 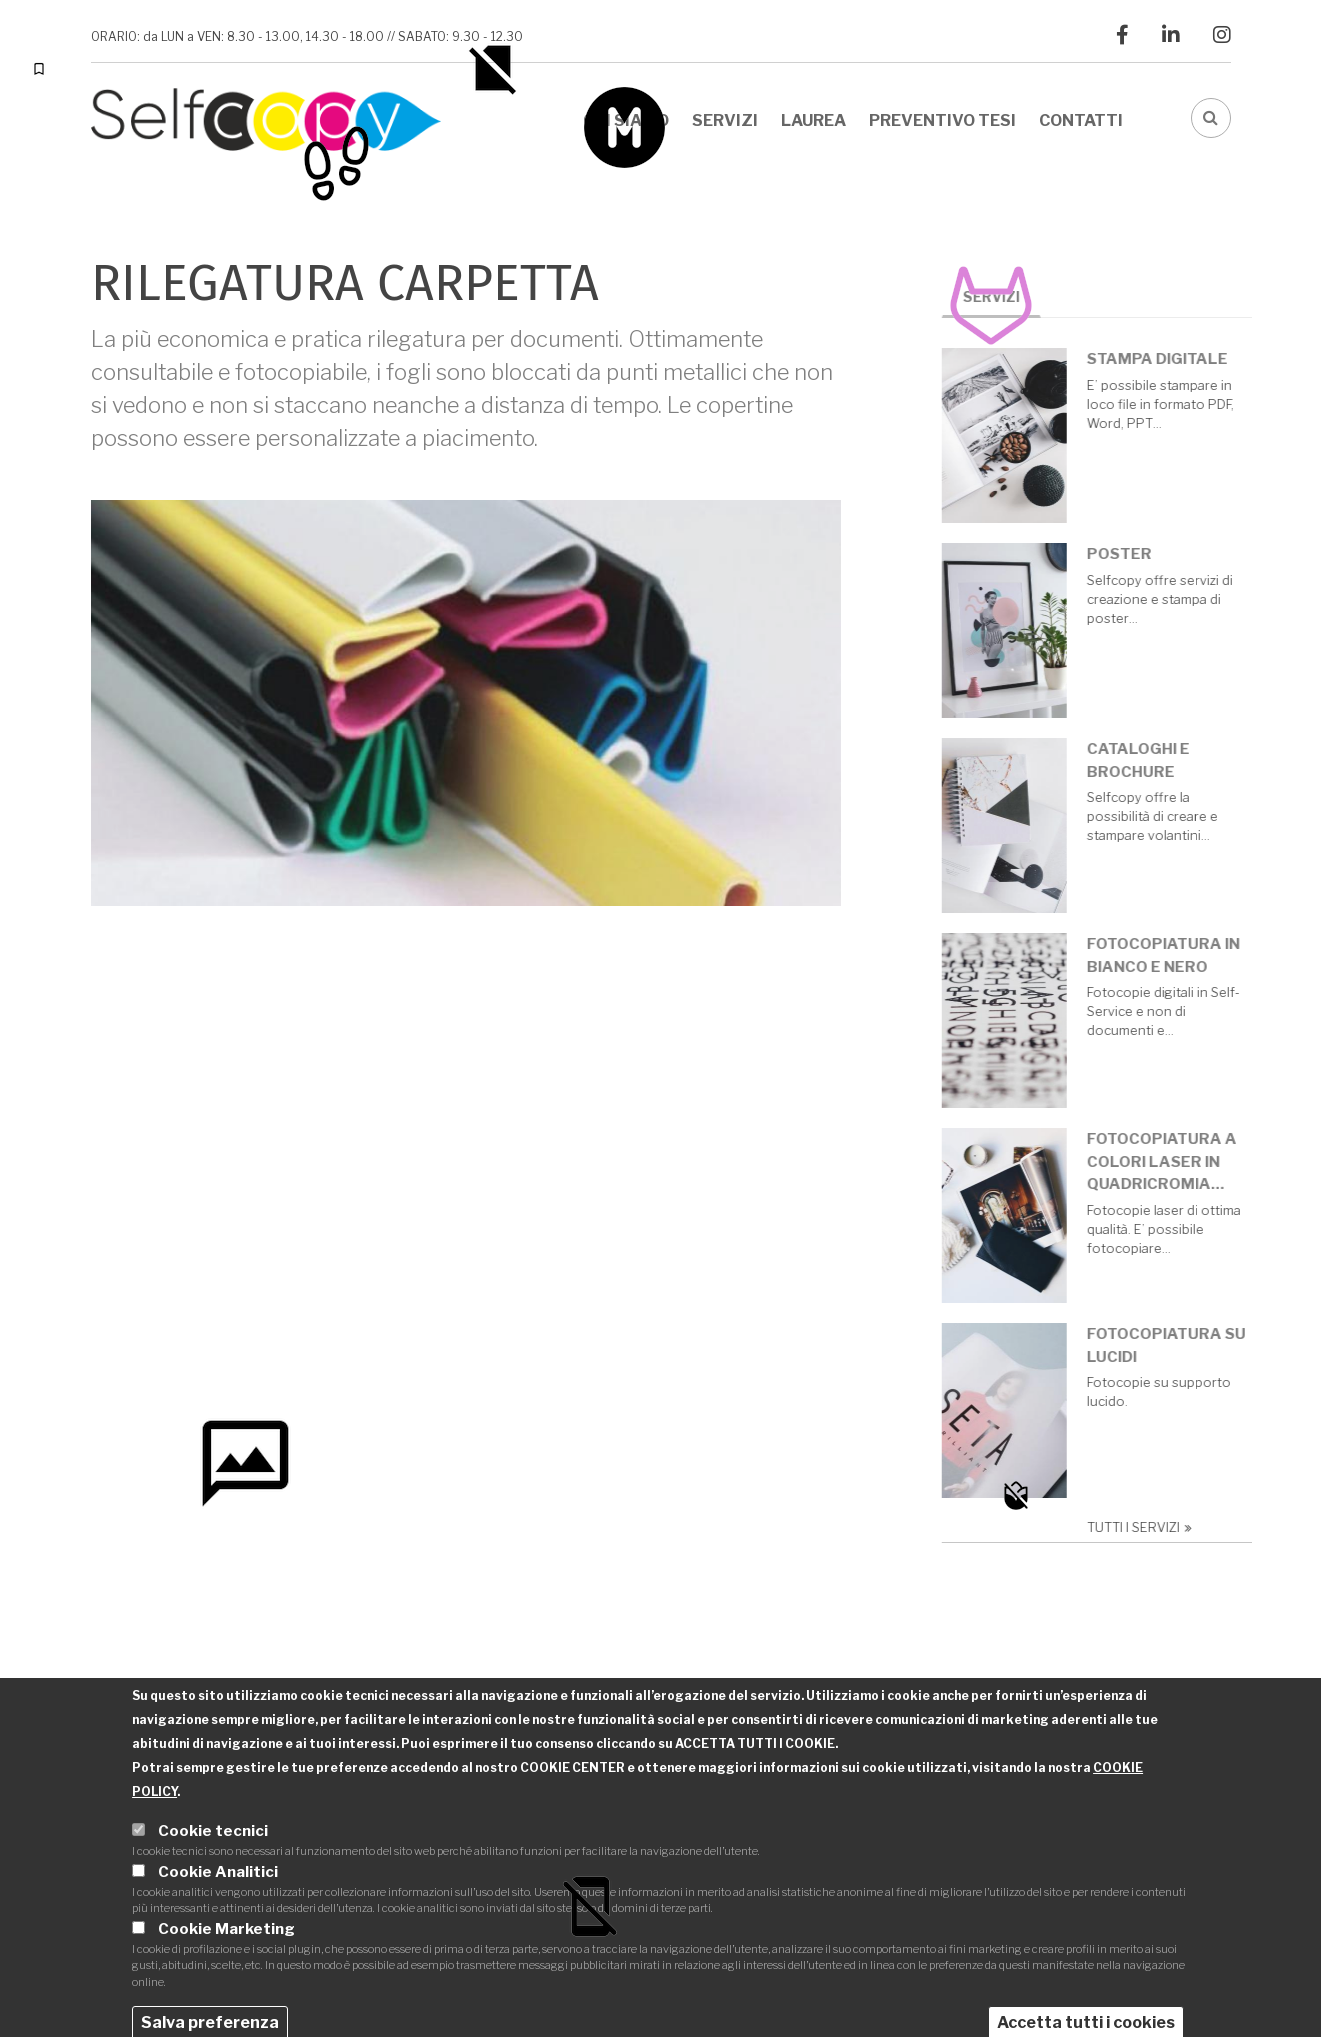 What do you see at coordinates (493, 68) in the screenshot?
I see `no sim card detected` at bounding box center [493, 68].